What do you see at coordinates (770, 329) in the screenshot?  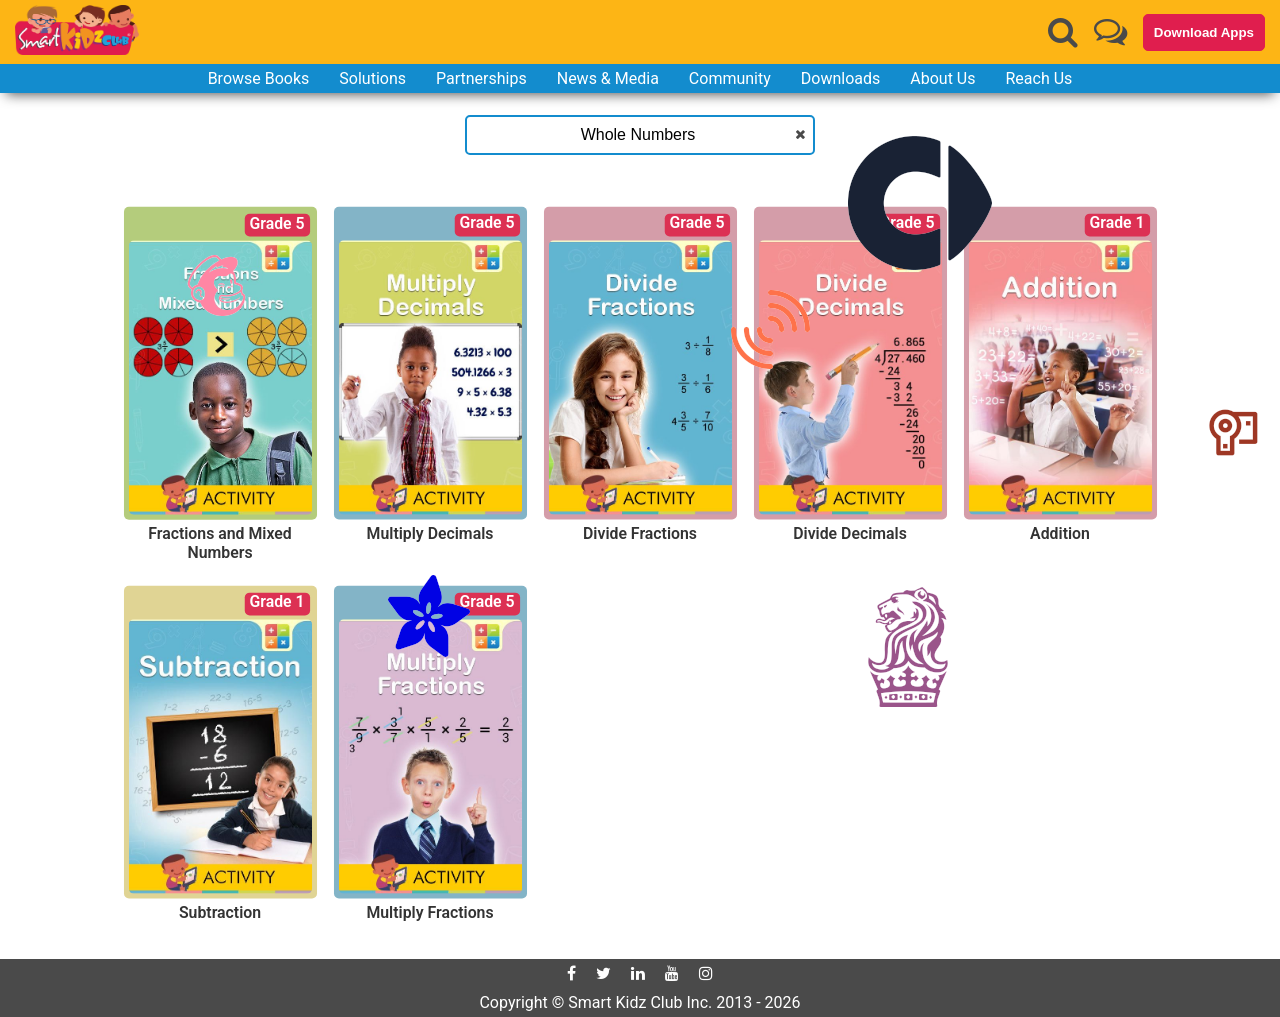 I see `sonarqube server logo` at bounding box center [770, 329].